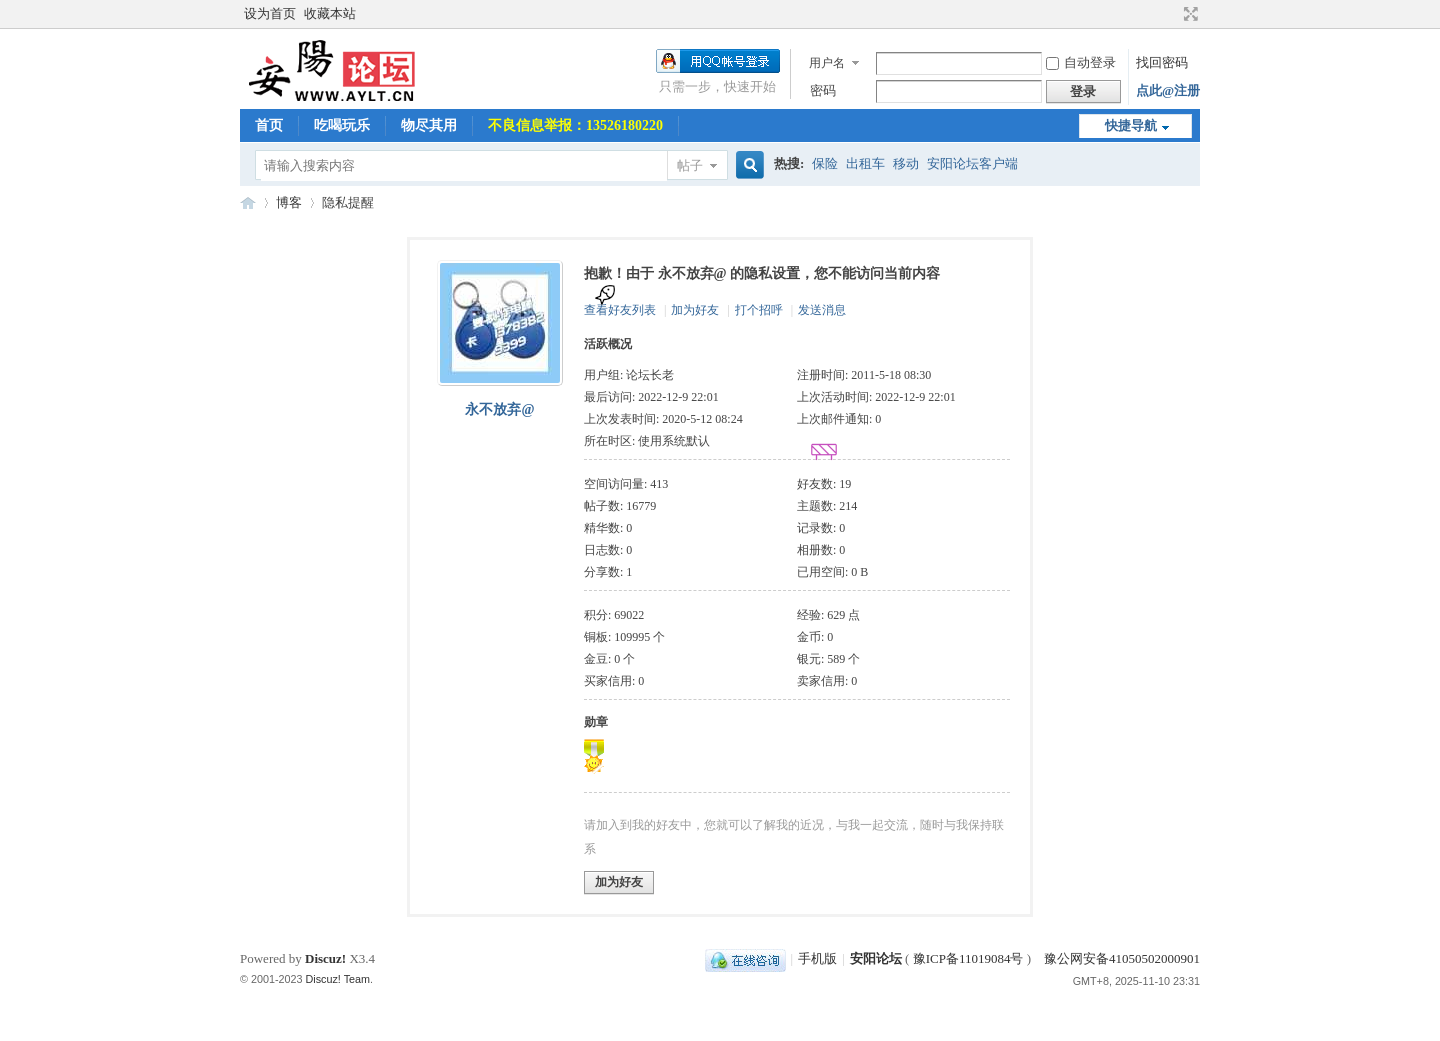 Image resolution: width=1440 pixels, height=1041 pixels. What do you see at coordinates (606, 294) in the screenshot?
I see `indicates seafood or fish-related content` at bounding box center [606, 294].